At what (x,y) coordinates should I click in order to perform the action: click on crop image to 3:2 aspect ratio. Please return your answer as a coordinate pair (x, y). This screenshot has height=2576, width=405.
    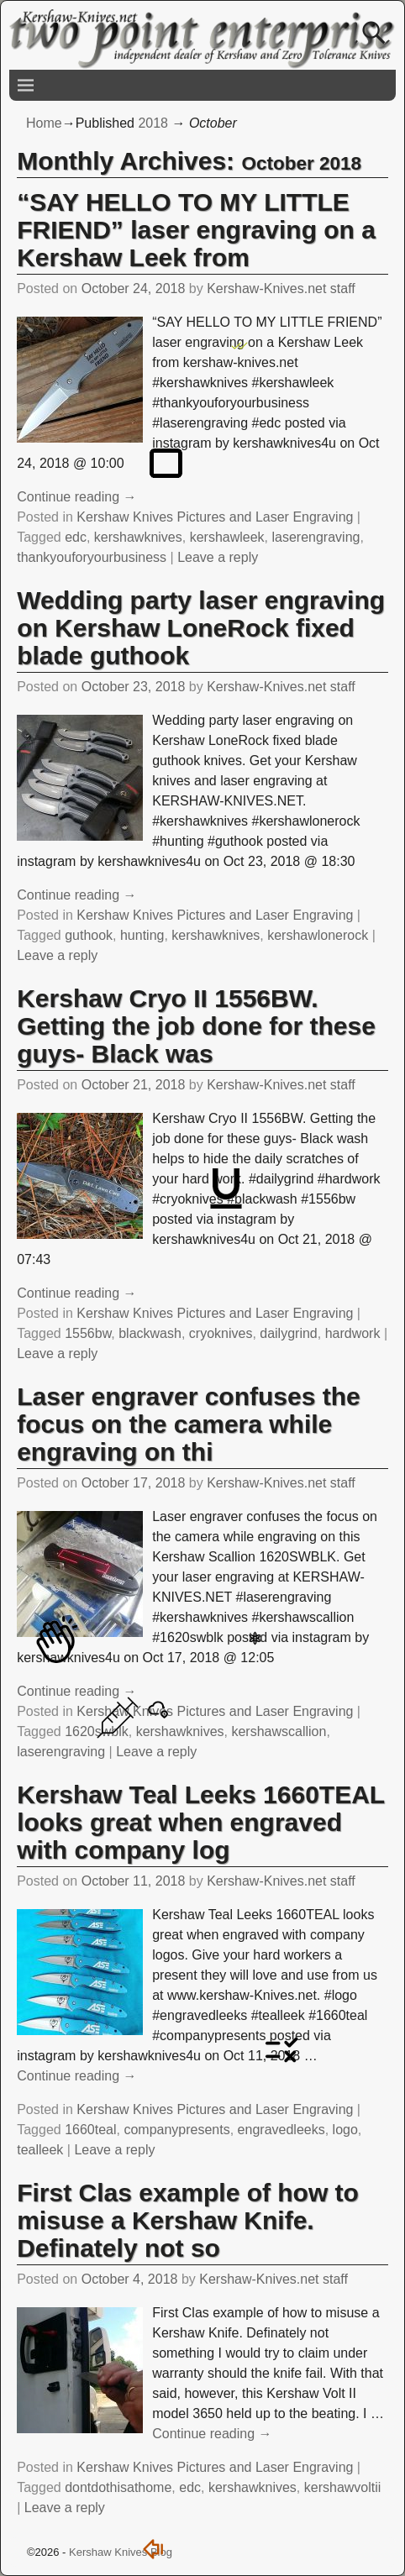
    Looking at the image, I should click on (166, 463).